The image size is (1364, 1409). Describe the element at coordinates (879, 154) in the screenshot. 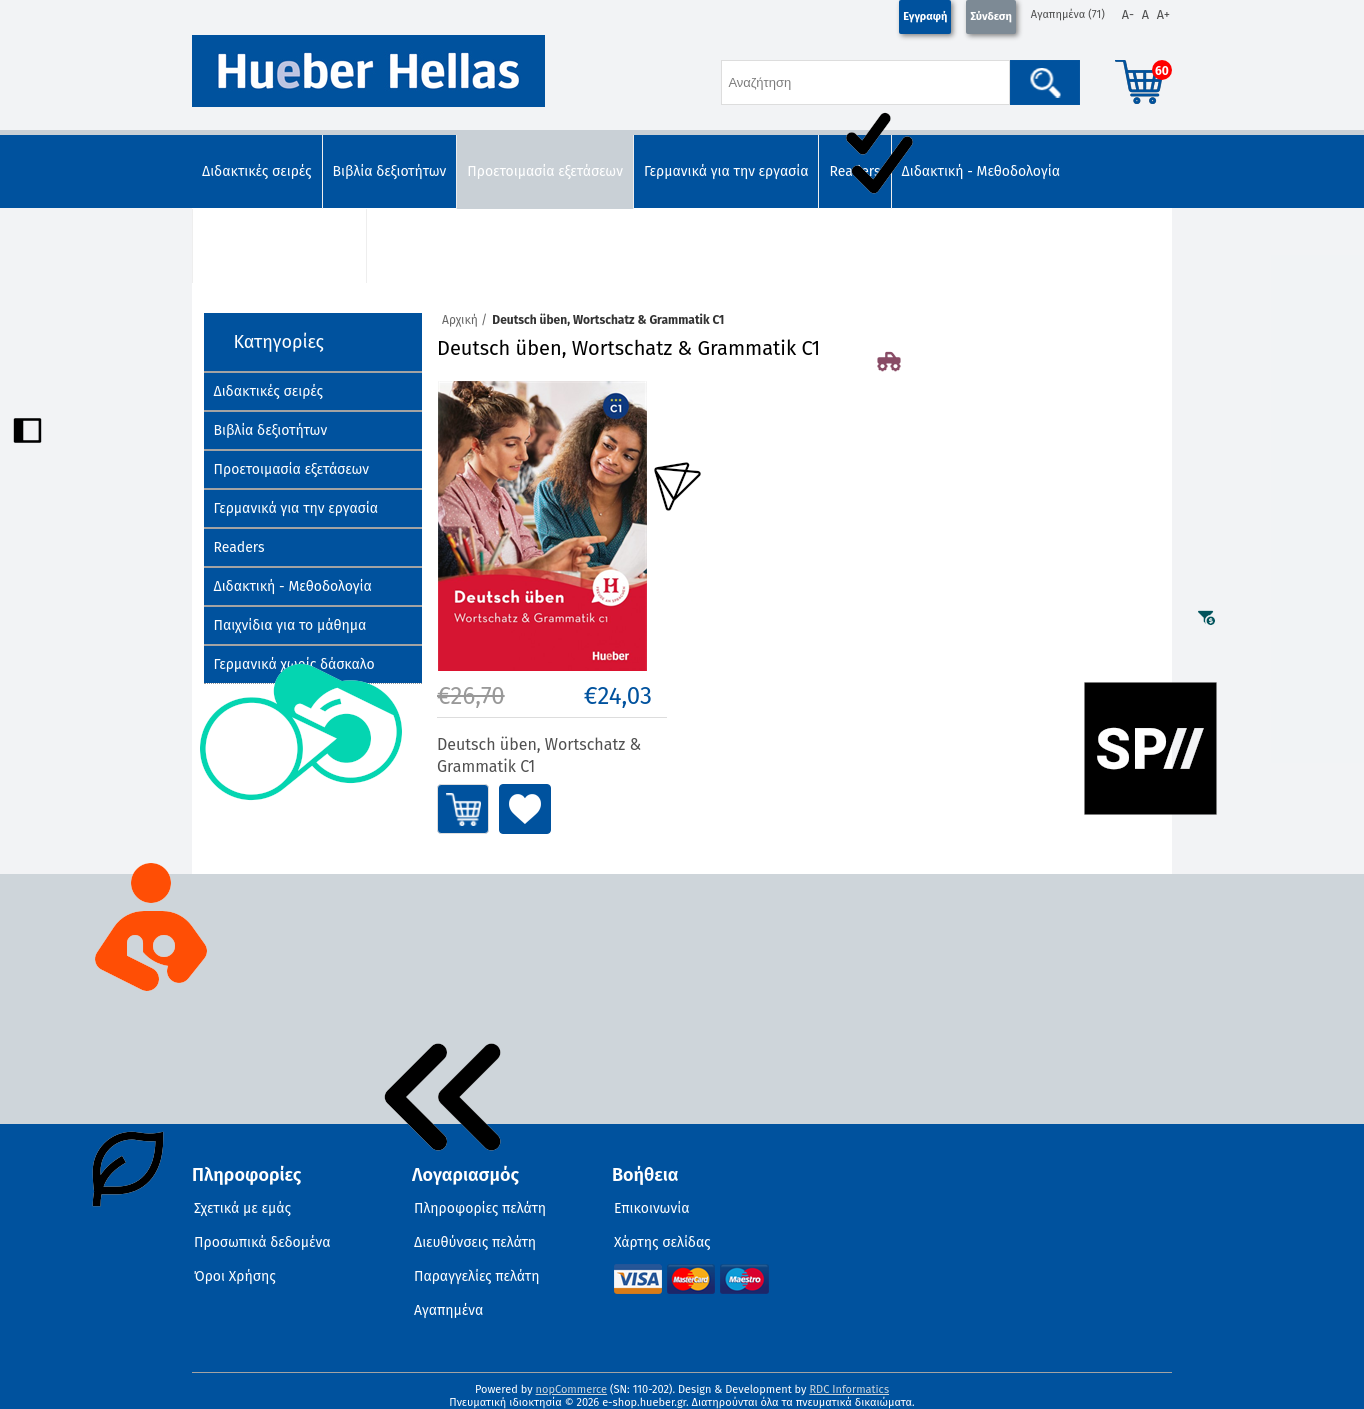

I see `indicates message has been read` at that location.